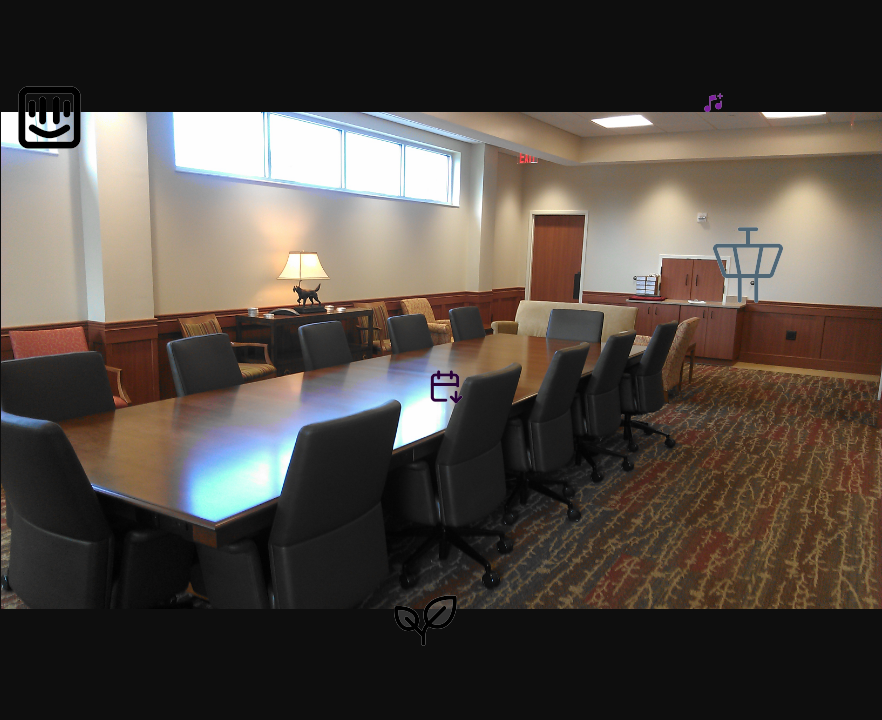  Describe the element at coordinates (445, 386) in the screenshot. I see `download calendar or export schedule` at that location.